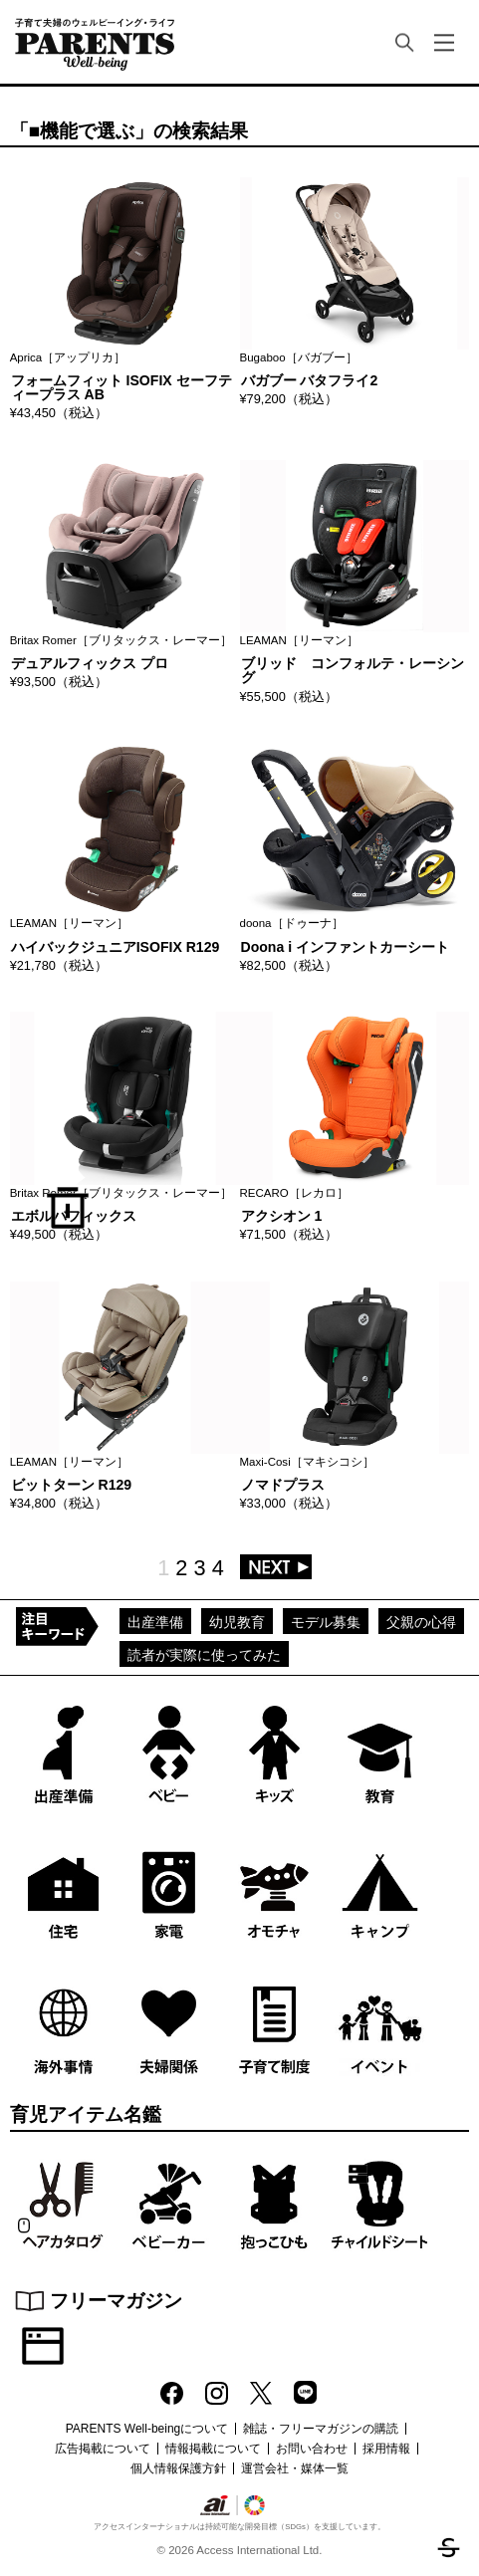 Image resolution: width=479 pixels, height=2576 pixels. I want to click on open a new browser window, so click(43, 2346).